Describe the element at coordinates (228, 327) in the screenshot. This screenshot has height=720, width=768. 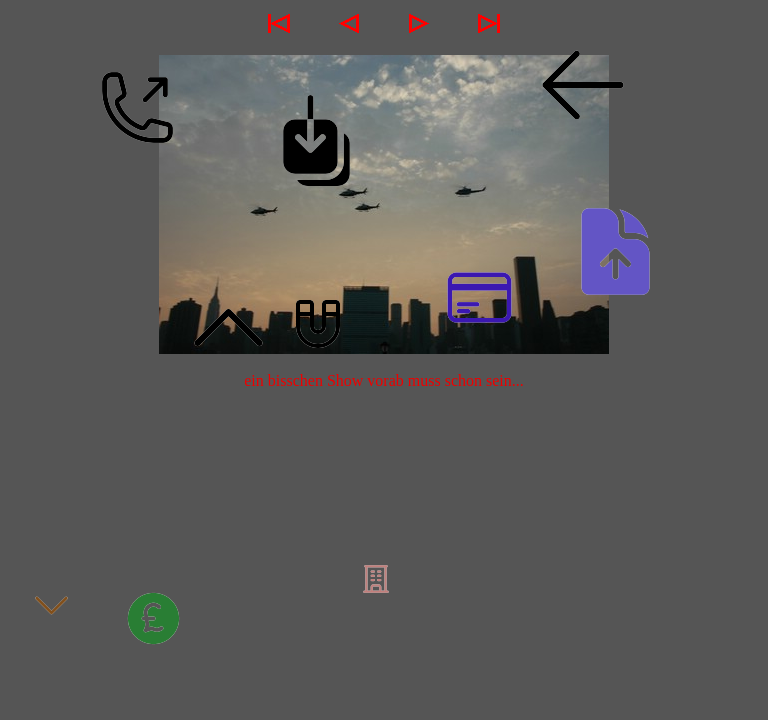
I see `collapse an expanded section` at that location.